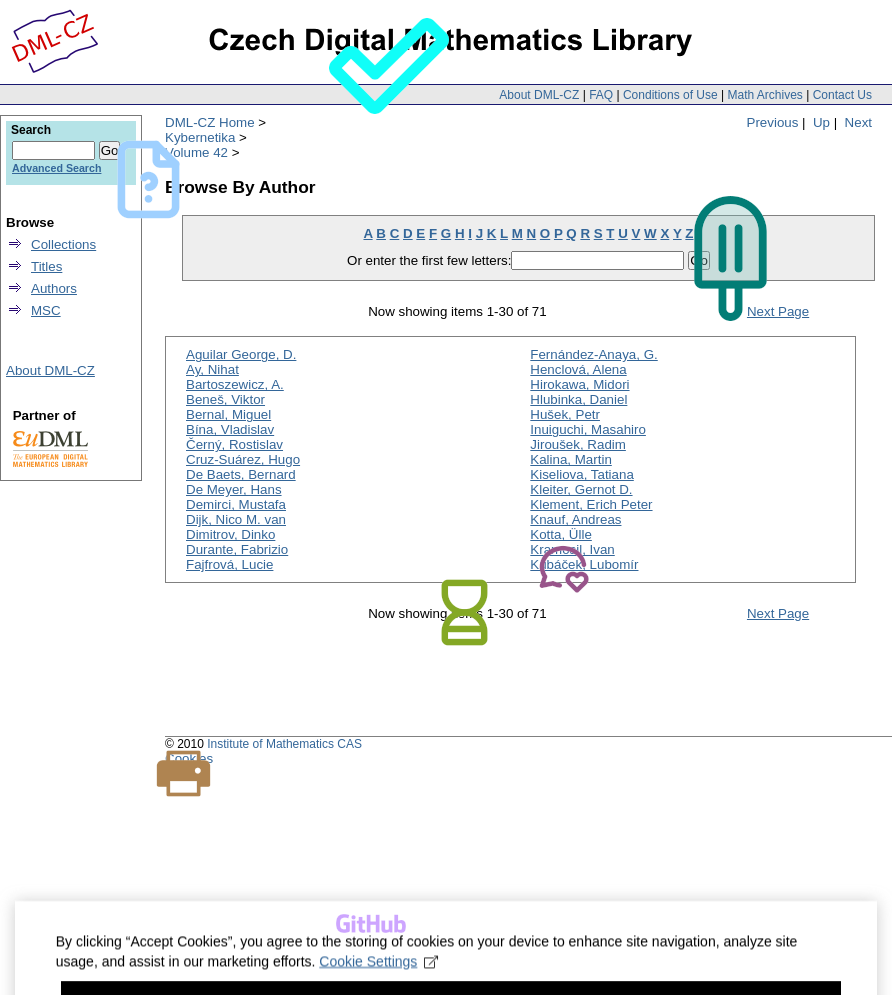 The width and height of the screenshot is (892, 995). I want to click on view liked or favorited messages, so click(563, 567).